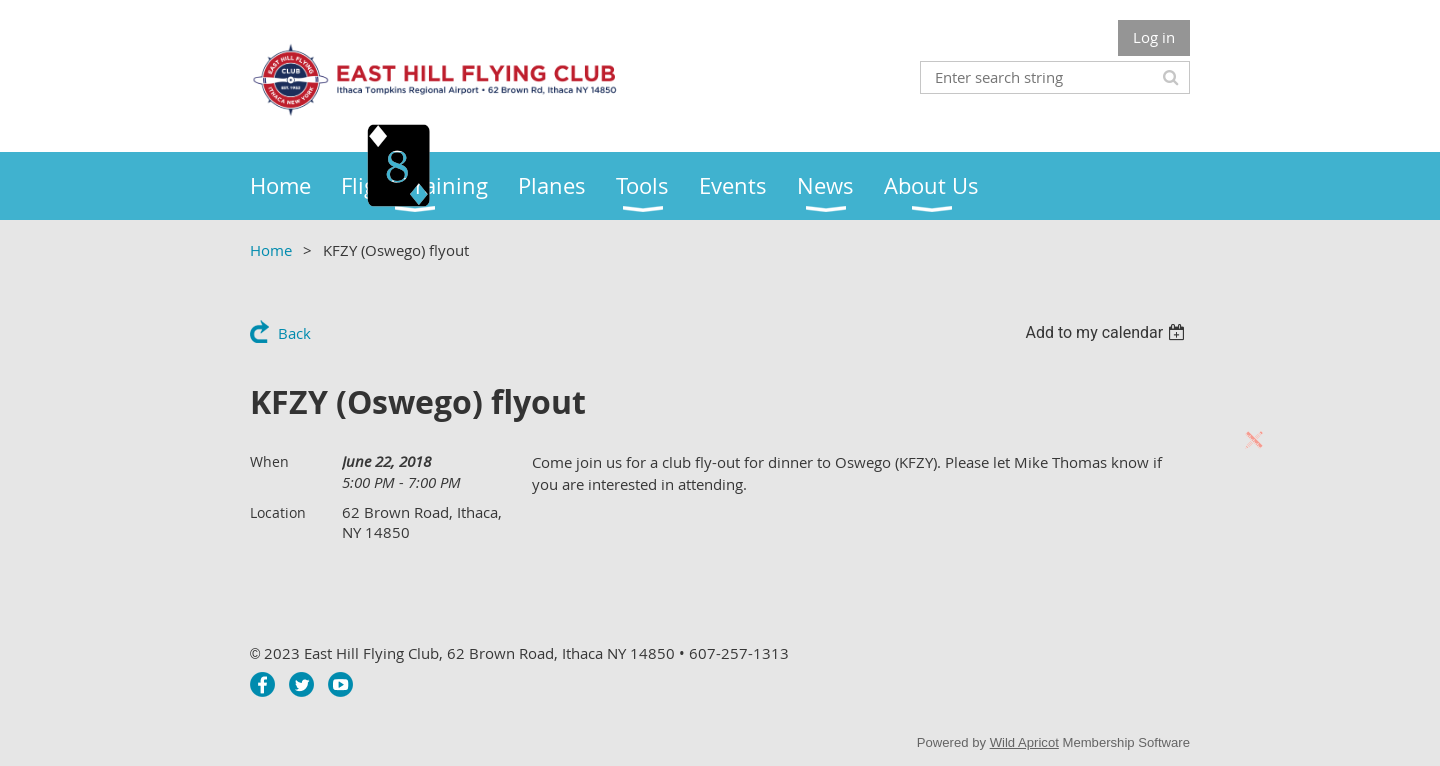 The image size is (1440, 766). Describe the element at coordinates (398, 165) in the screenshot. I see `play the 8 of diamonds card` at that location.